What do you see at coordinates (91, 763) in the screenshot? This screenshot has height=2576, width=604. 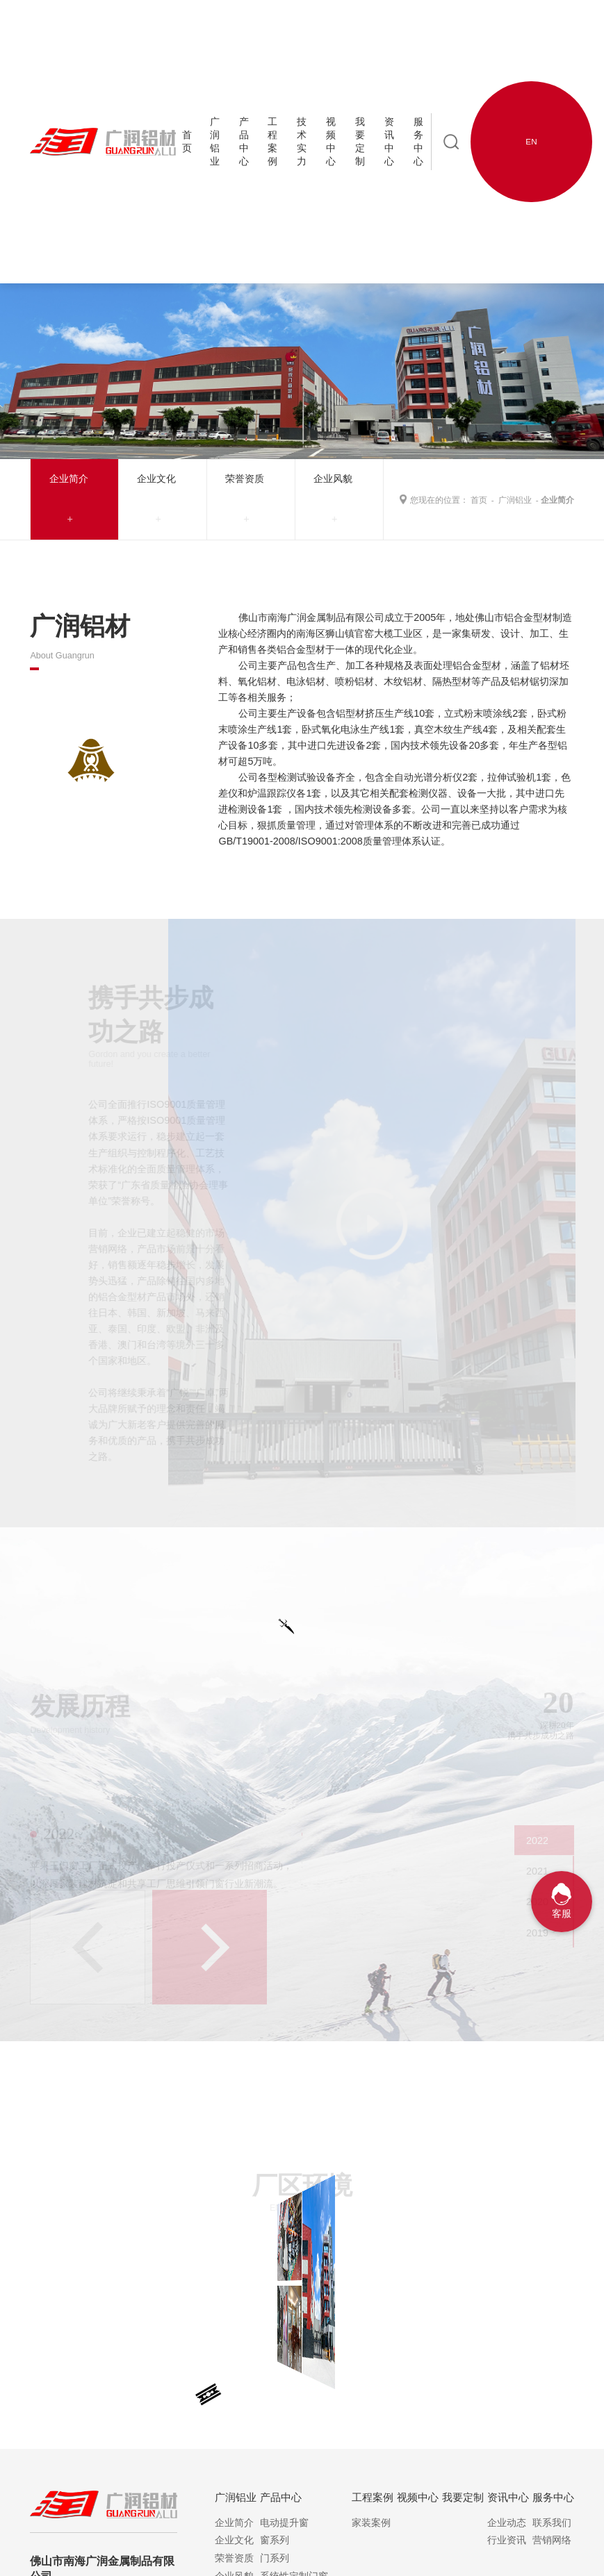 I see `select the cyclops character or creature` at bounding box center [91, 763].